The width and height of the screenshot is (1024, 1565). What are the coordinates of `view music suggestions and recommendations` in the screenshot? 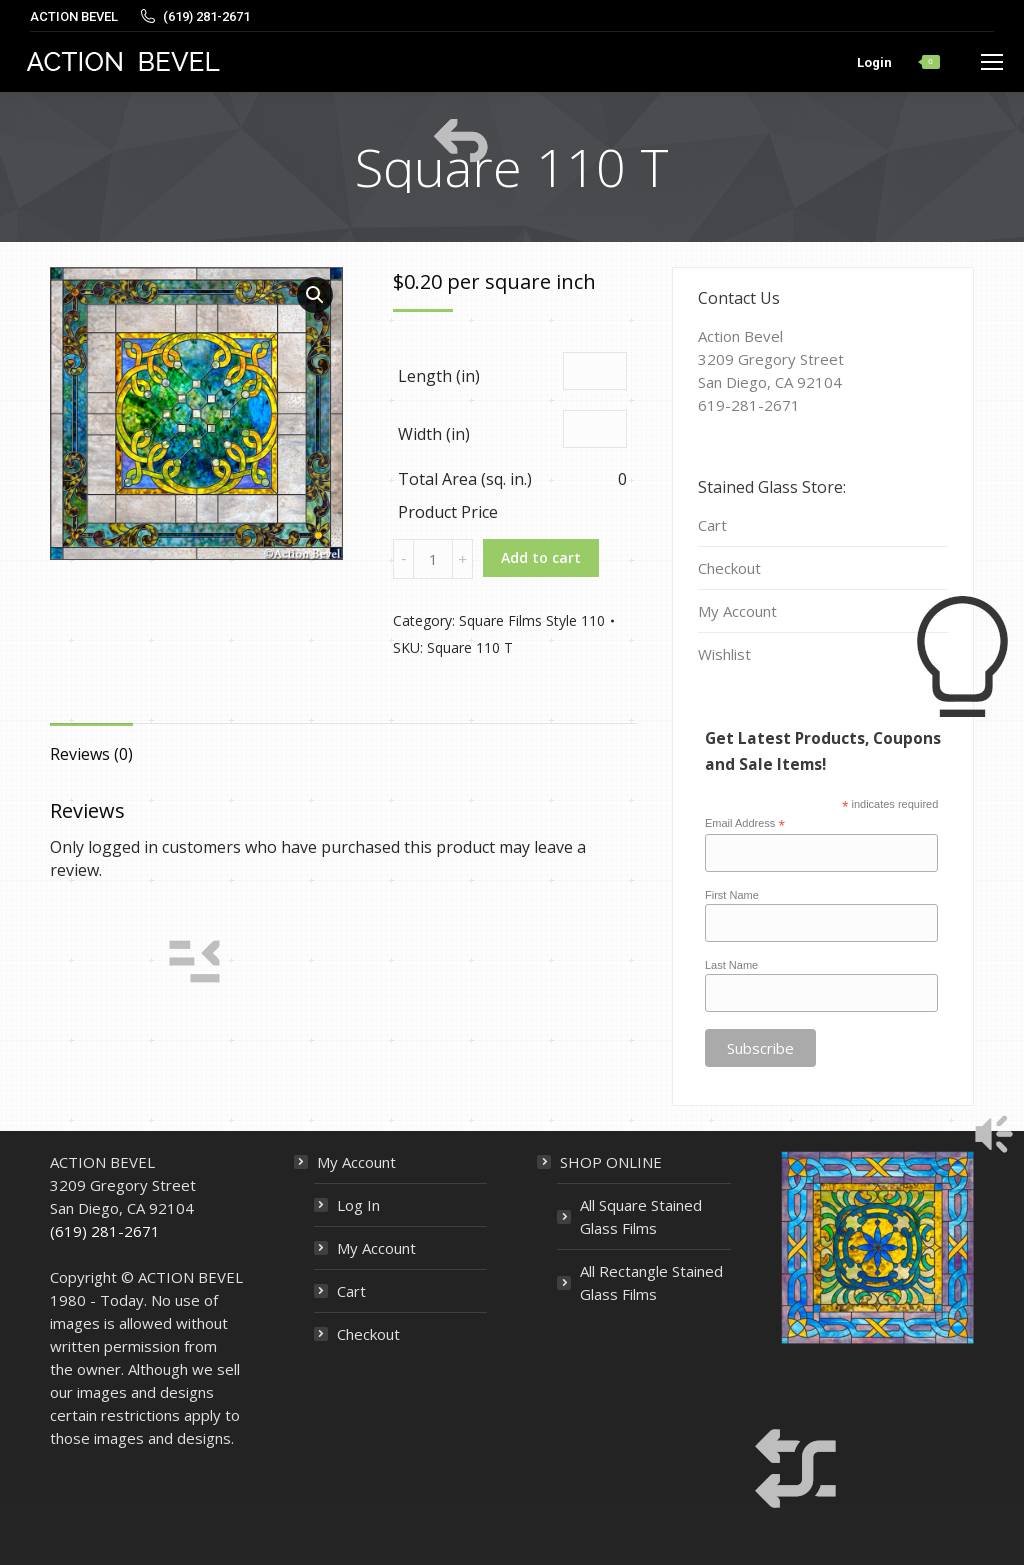 It's located at (962, 656).